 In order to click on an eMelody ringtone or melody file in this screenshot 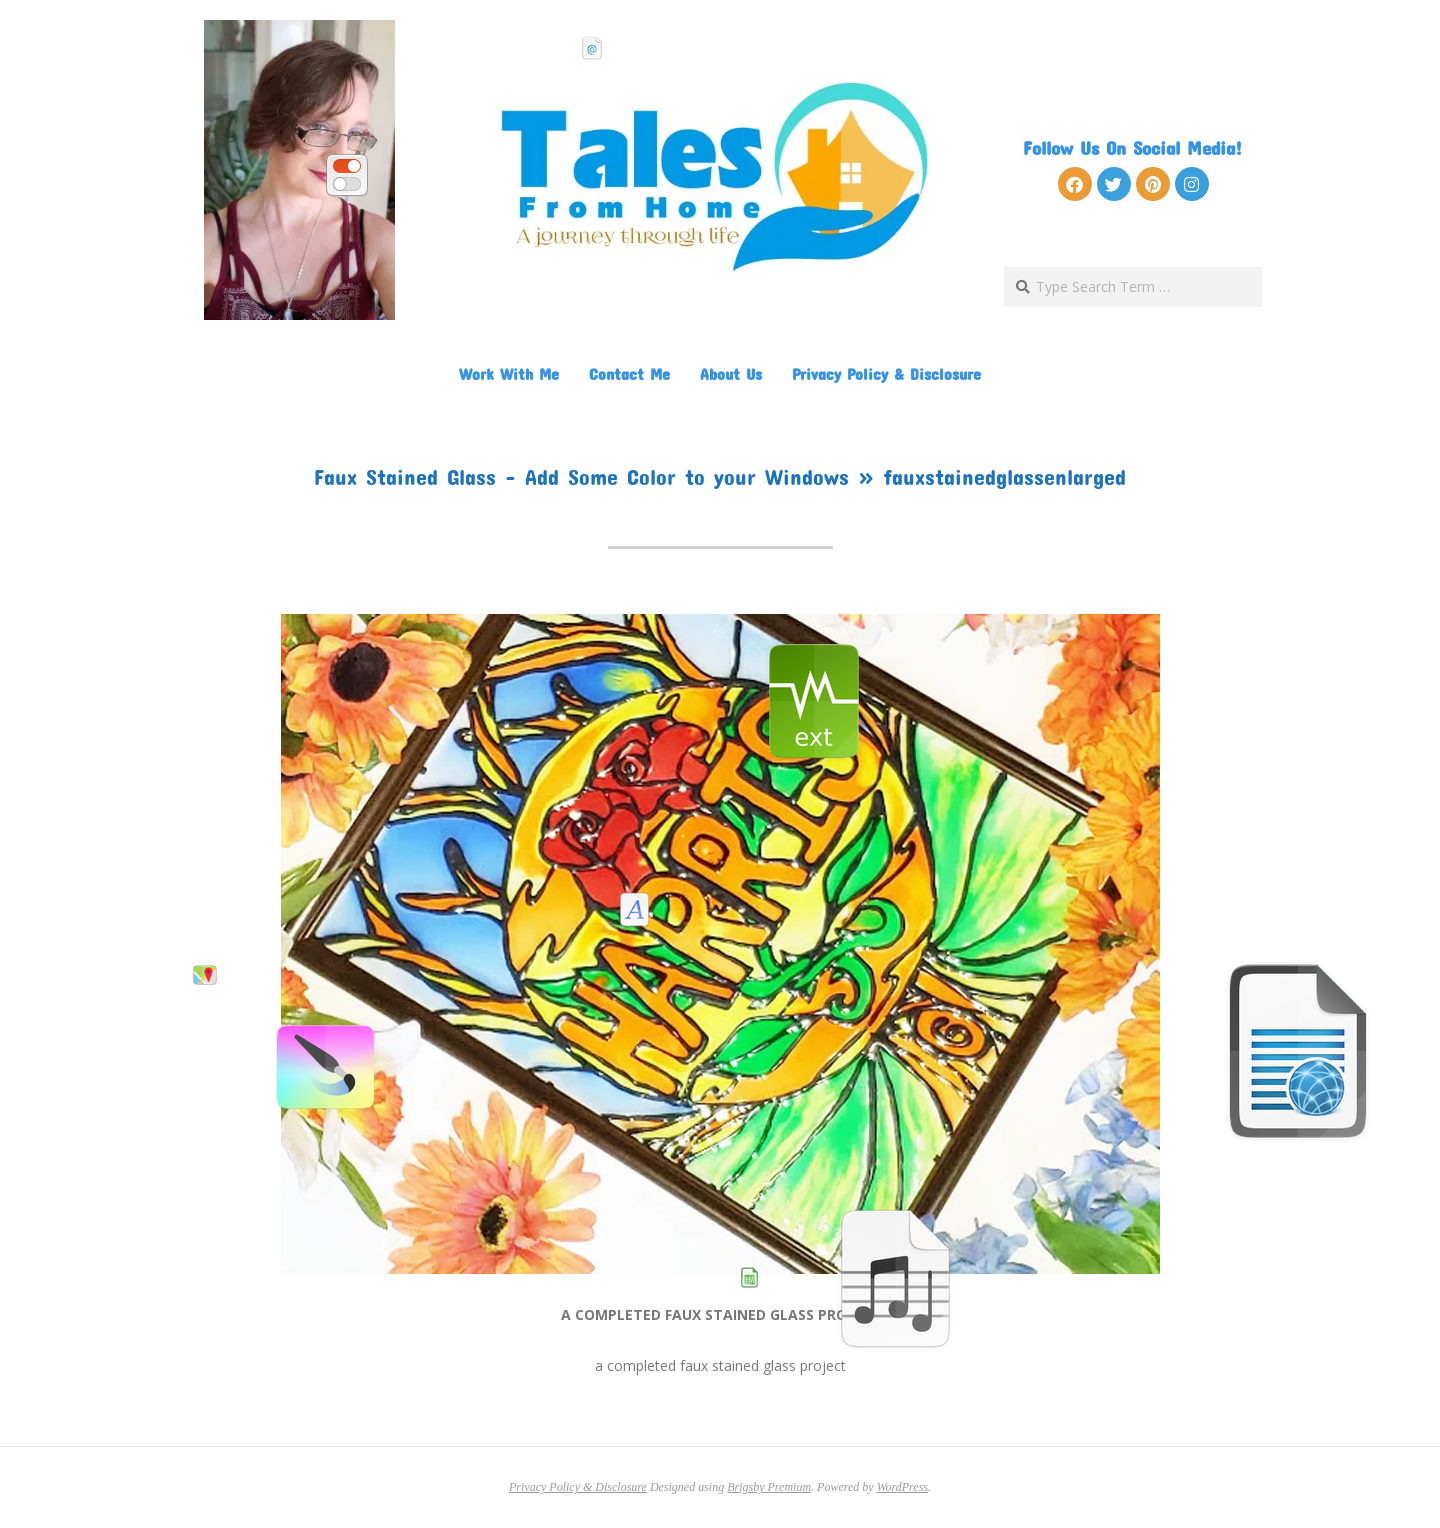, I will do `click(895, 1278)`.